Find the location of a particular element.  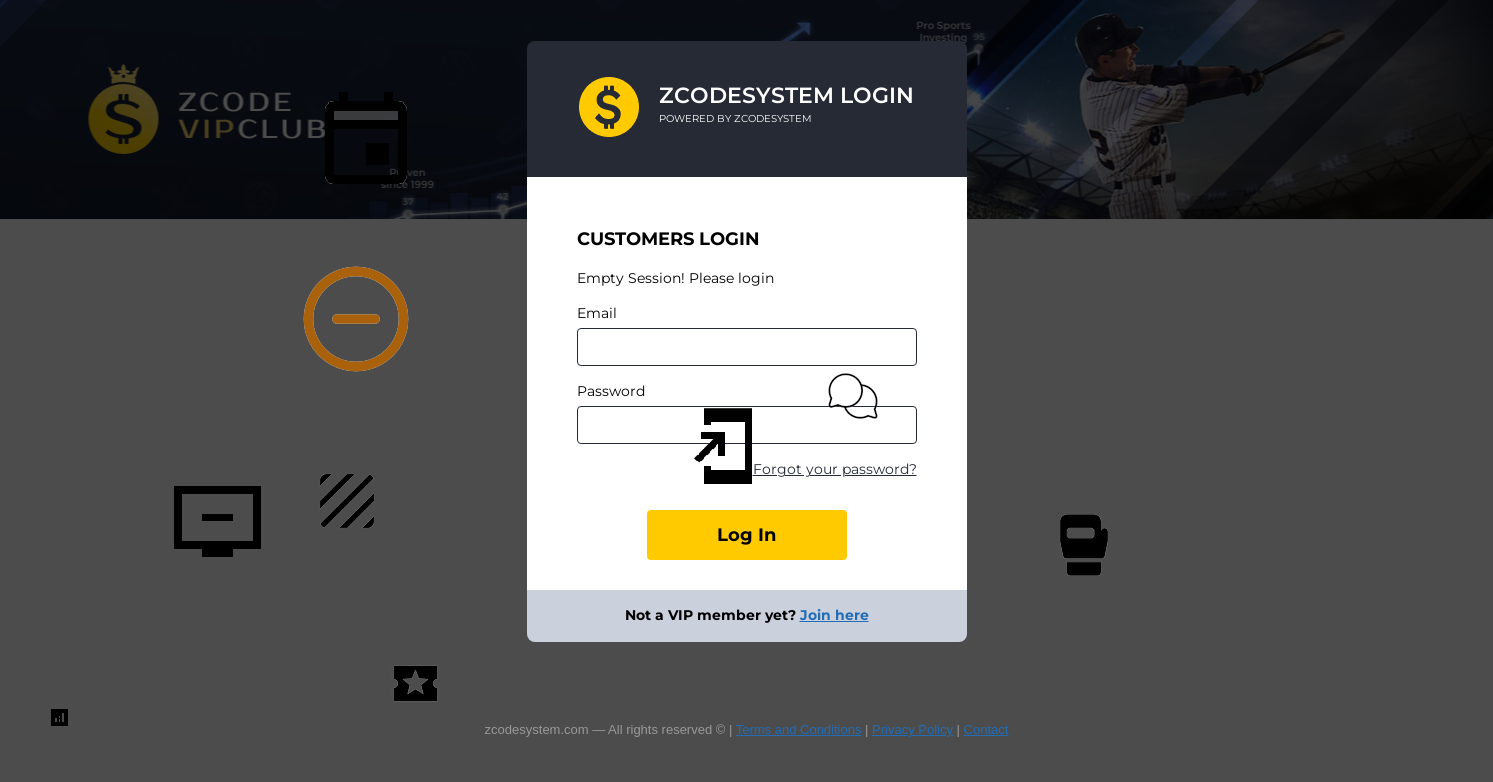

view analytics and statistics is located at coordinates (59, 717).